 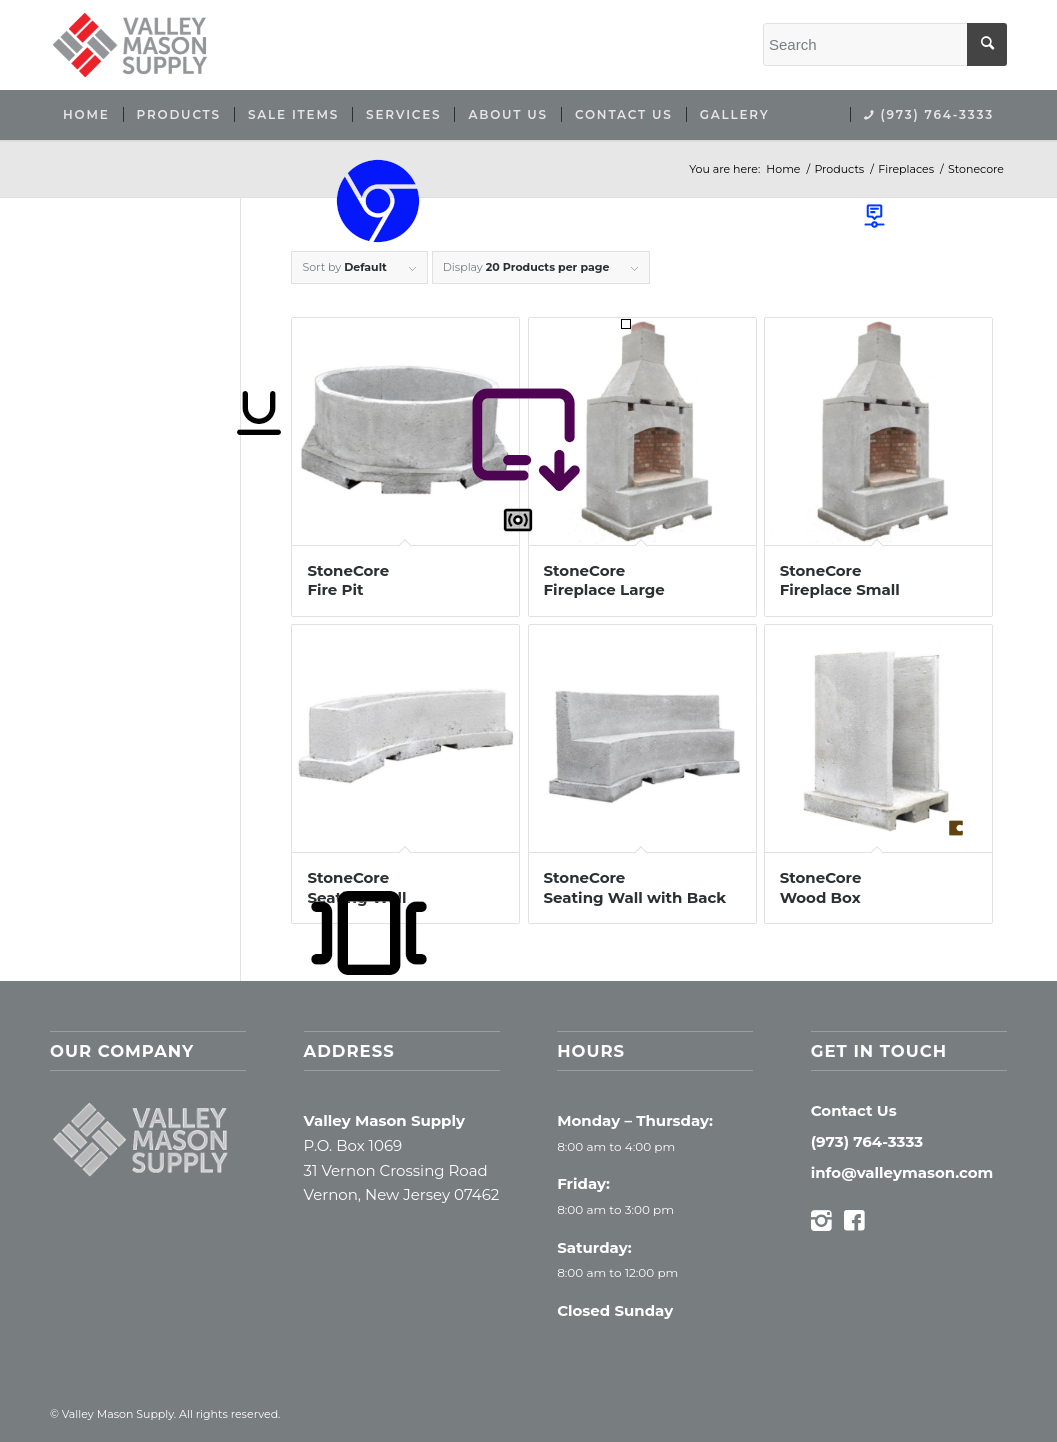 What do you see at coordinates (874, 215) in the screenshot?
I see `view event details on timeline` at bounding box center [874, 215].